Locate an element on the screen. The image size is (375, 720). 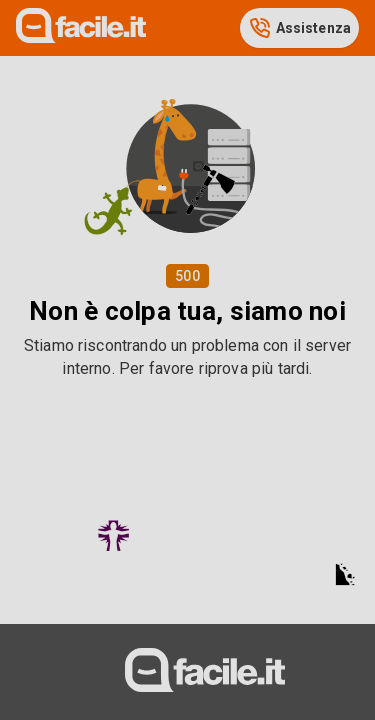
select tomahawk weapon or tool is located at coordinates (210, 189).